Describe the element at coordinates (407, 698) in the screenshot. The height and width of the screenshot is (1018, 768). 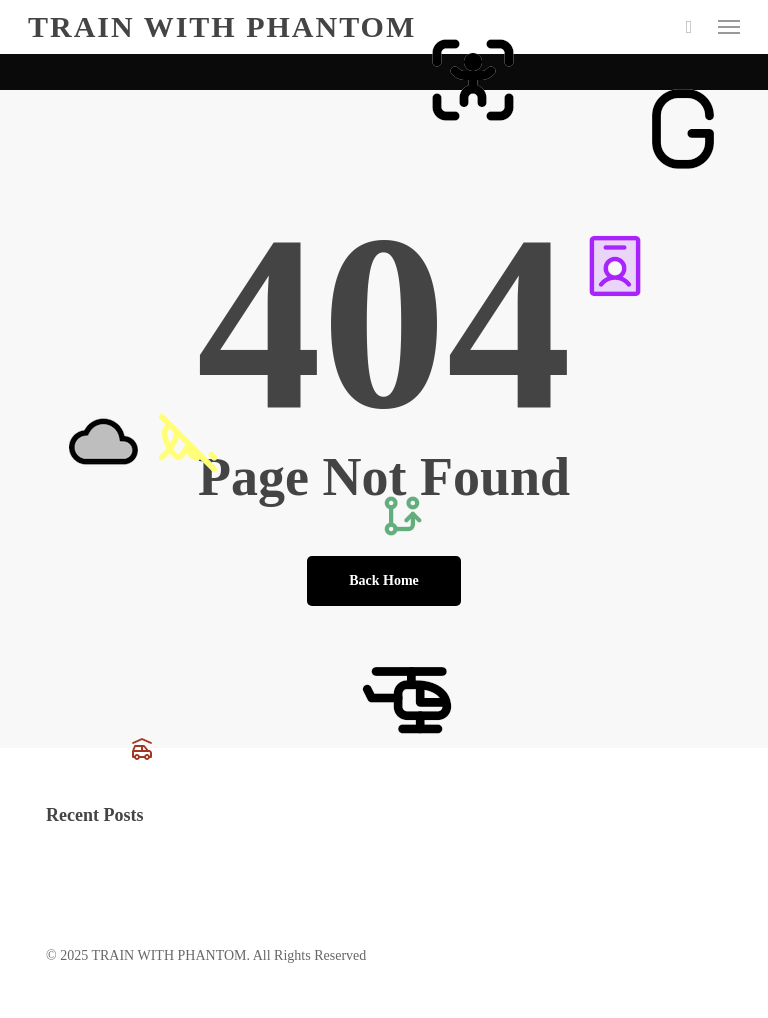
I see `access helicopter or aerial transport options` at that location.